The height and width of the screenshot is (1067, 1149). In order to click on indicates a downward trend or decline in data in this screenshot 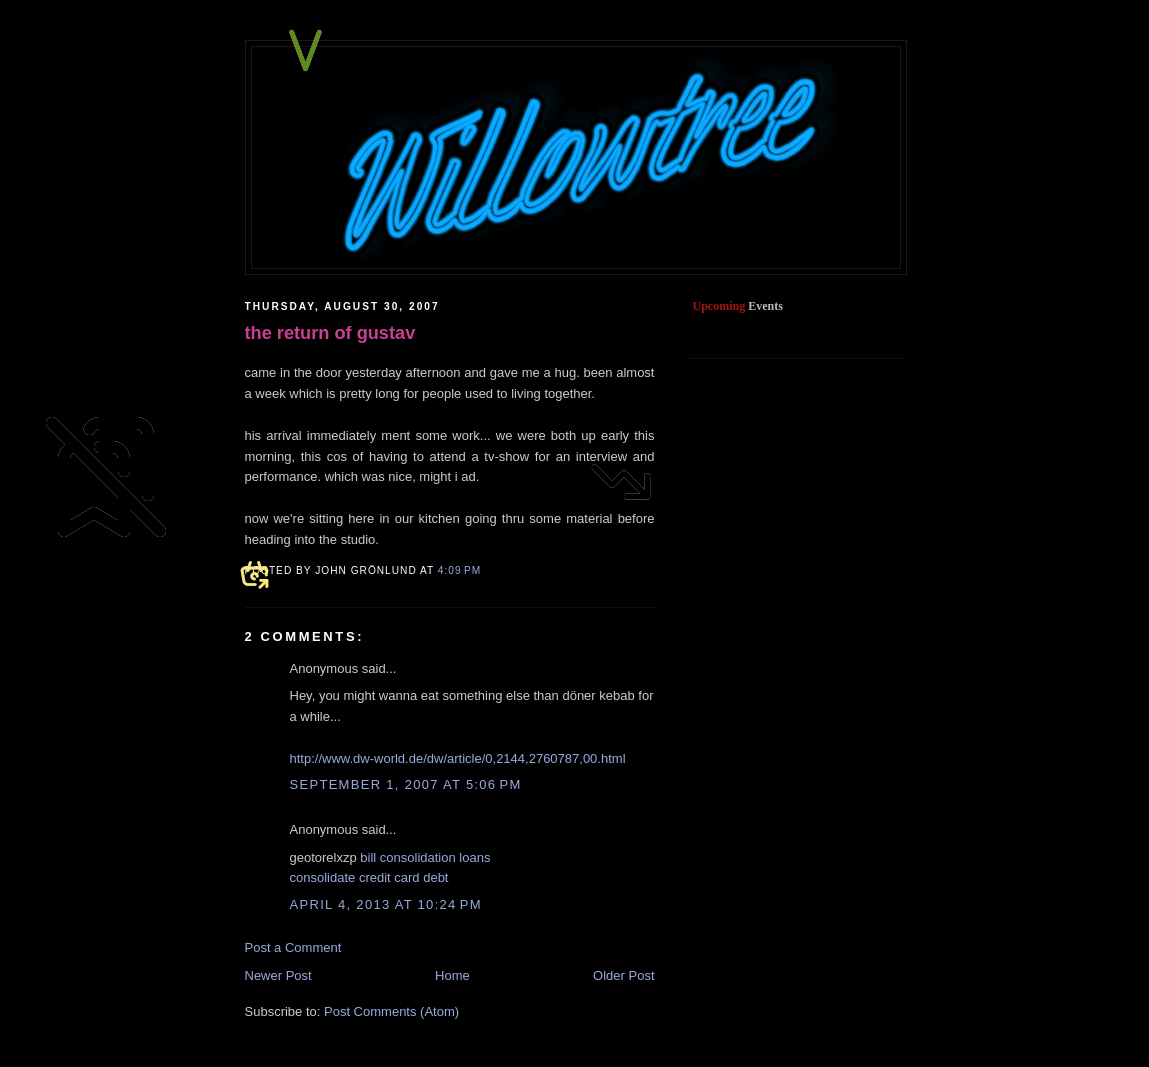, I will do `click(621, 482)`.